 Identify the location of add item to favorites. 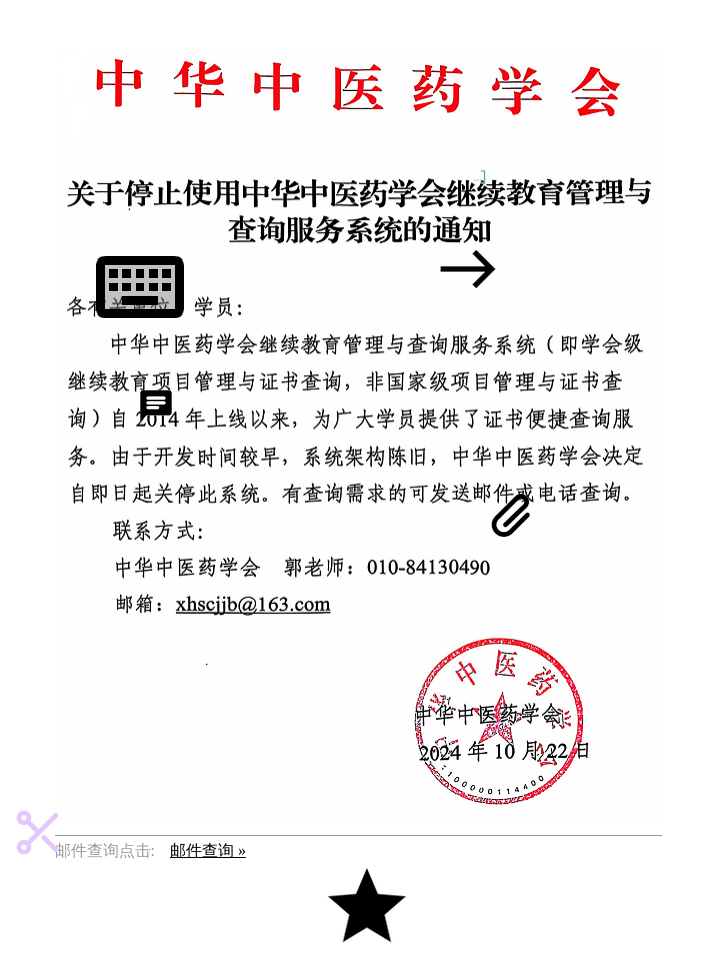
(367, 907).